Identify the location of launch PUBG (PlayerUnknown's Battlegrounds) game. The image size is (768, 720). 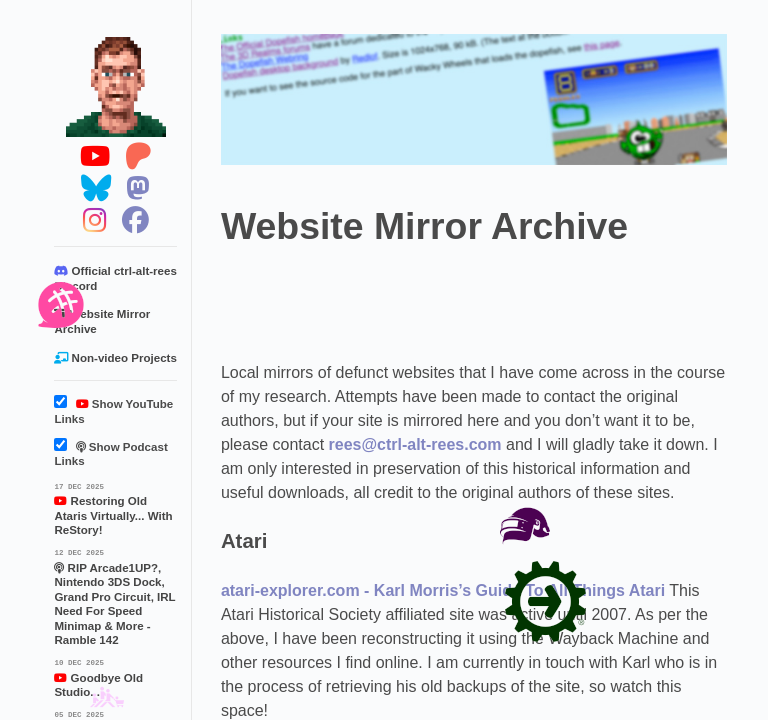
(525, 526).